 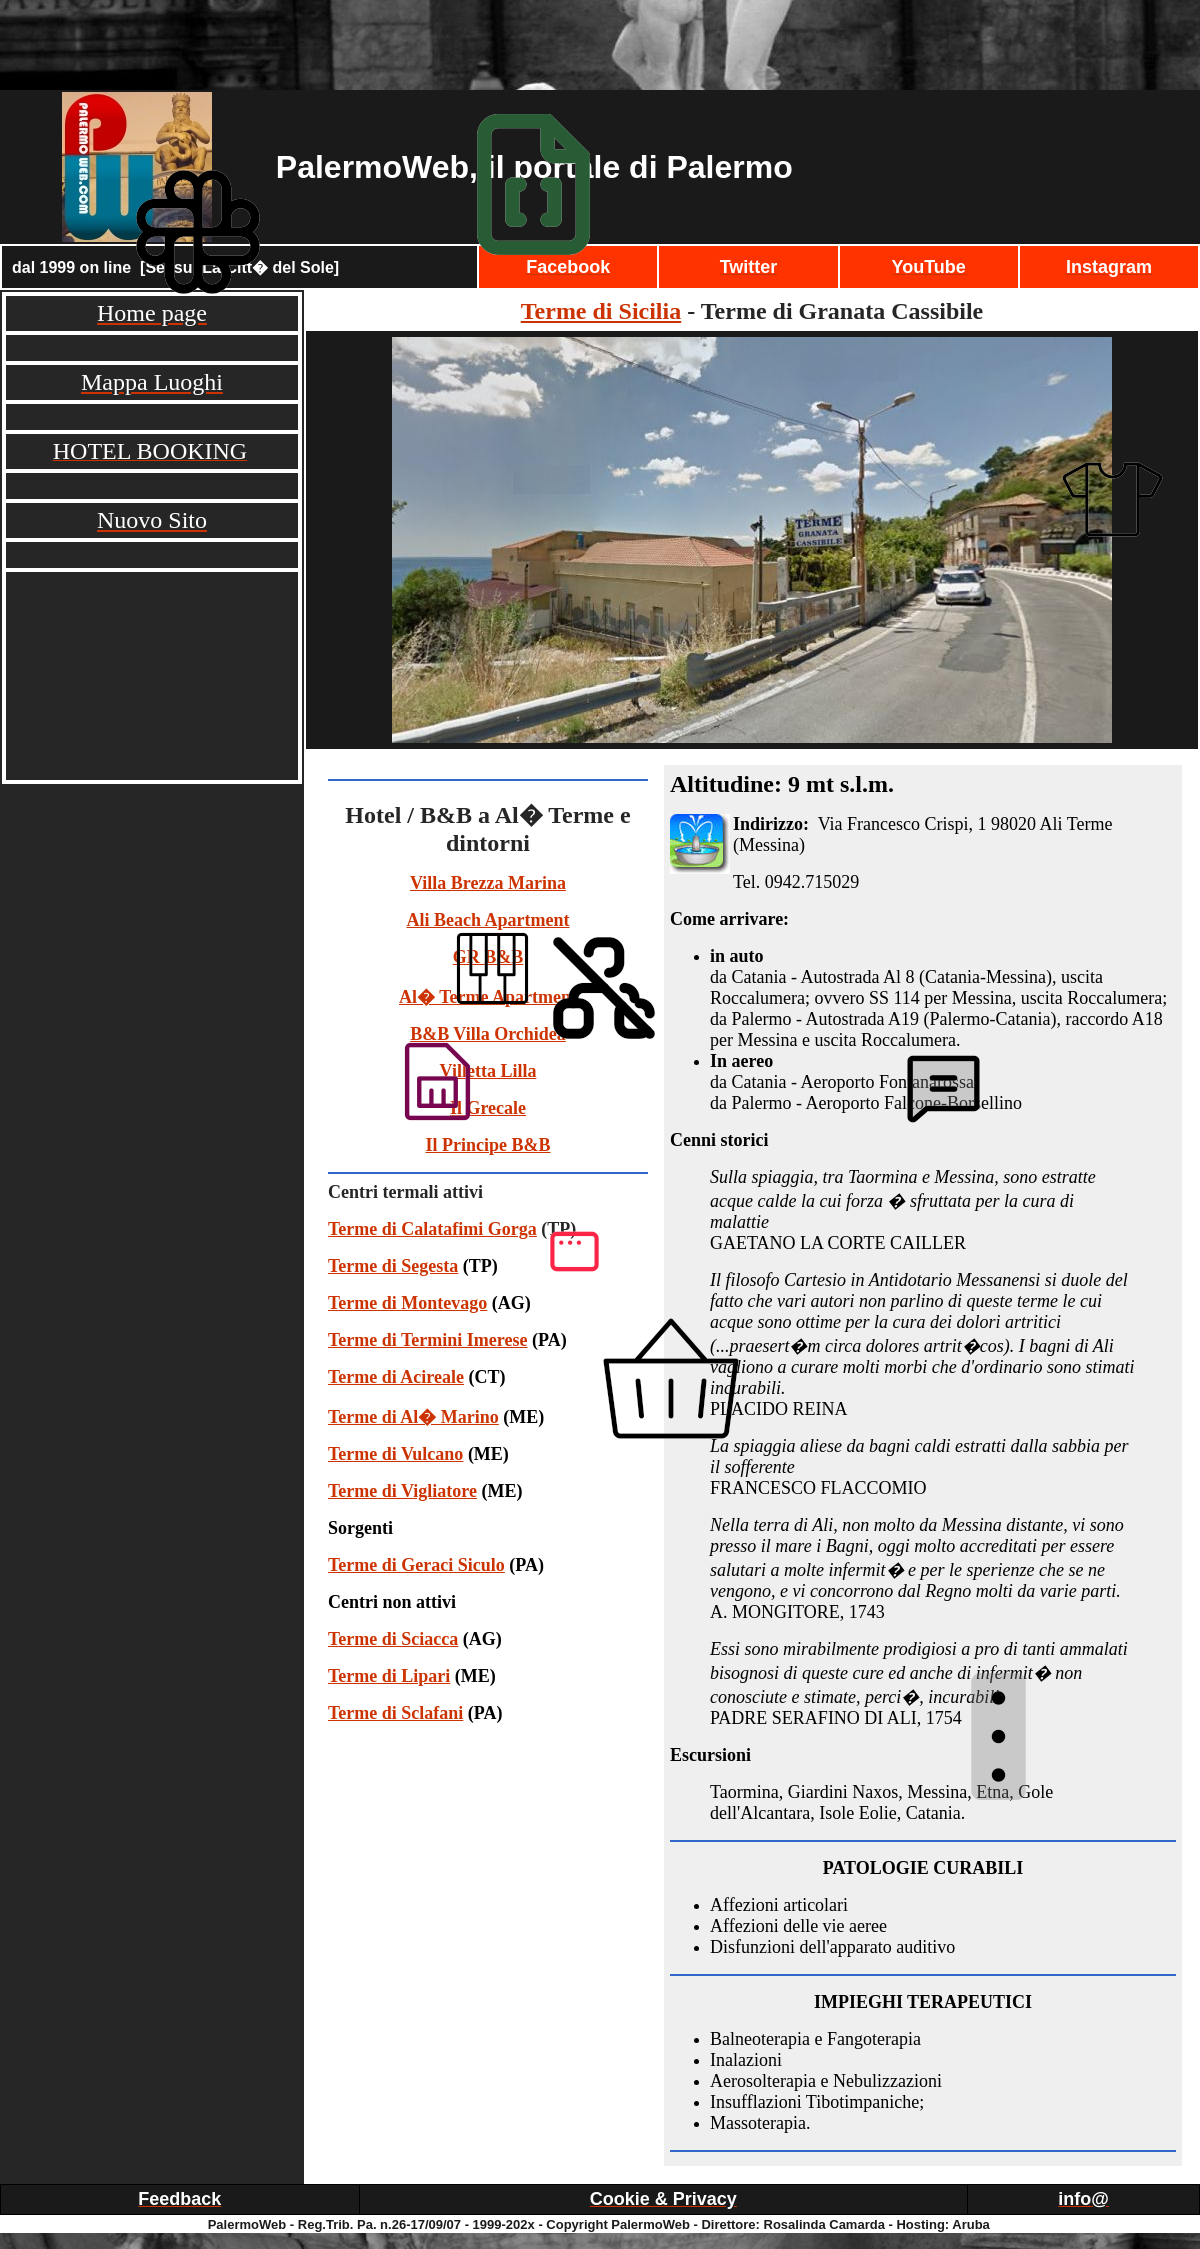 What do you see at coordinates (198, 232) in the screenshot?
I see `open slack messaging app` at bounding box center [198, 232].